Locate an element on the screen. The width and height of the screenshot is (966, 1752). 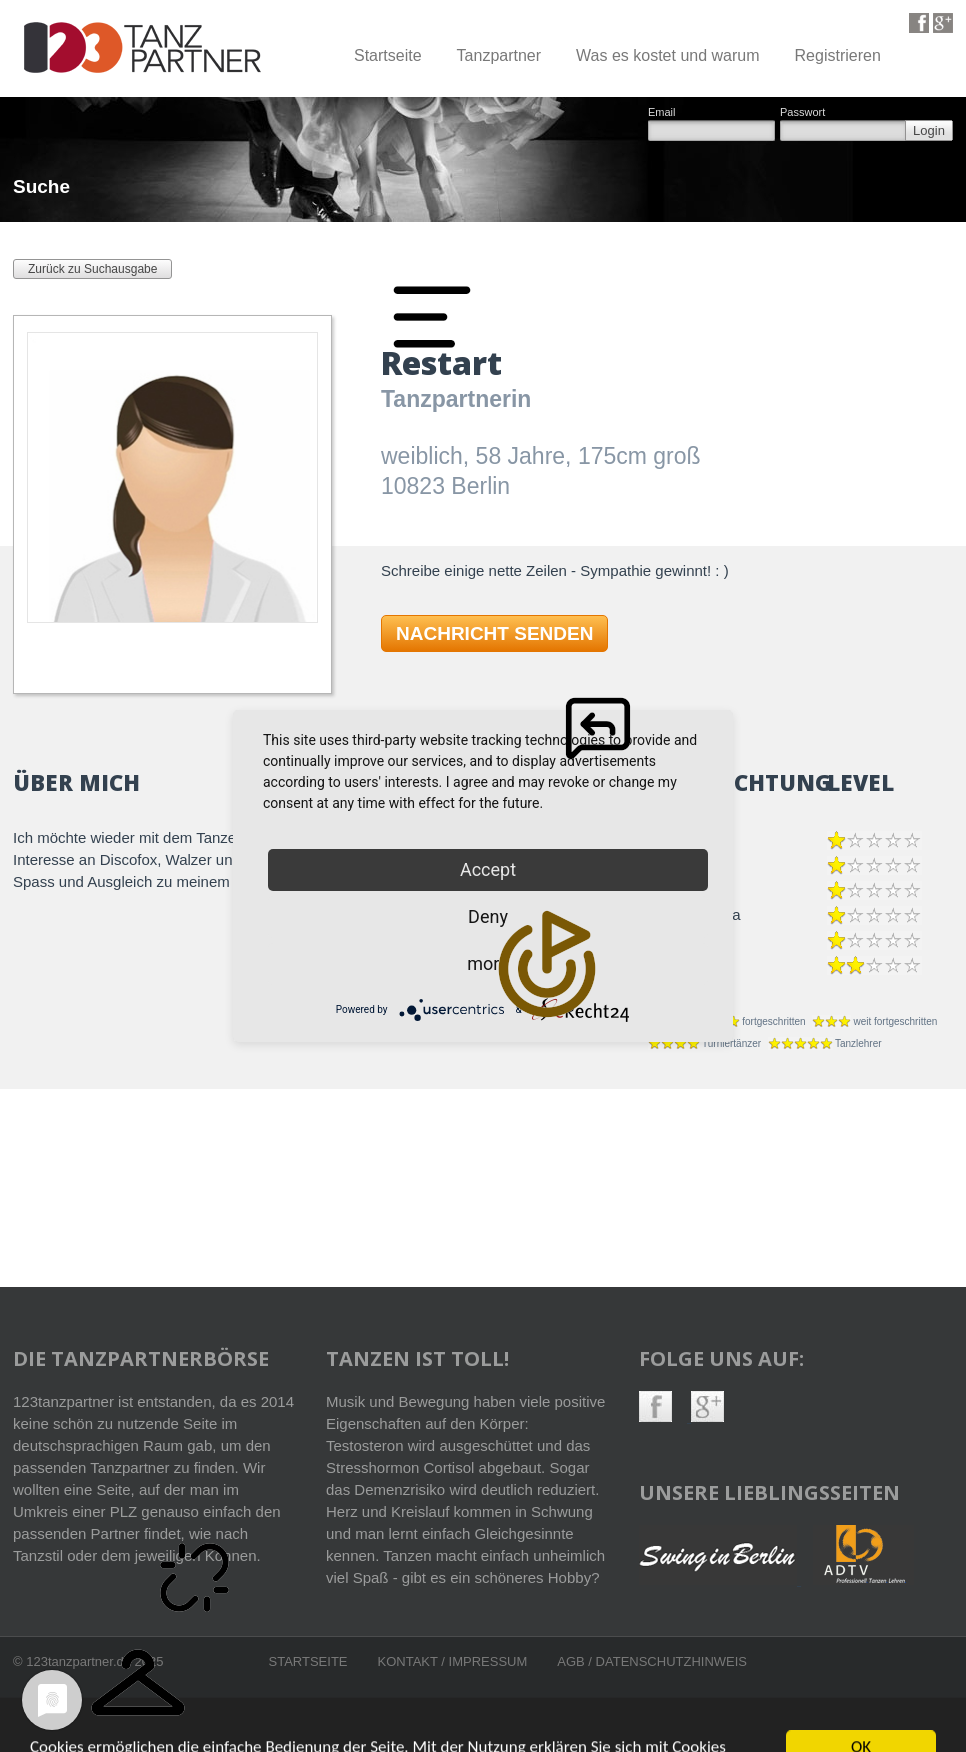
align text to the start of the line is located at coordinates (432, 317).